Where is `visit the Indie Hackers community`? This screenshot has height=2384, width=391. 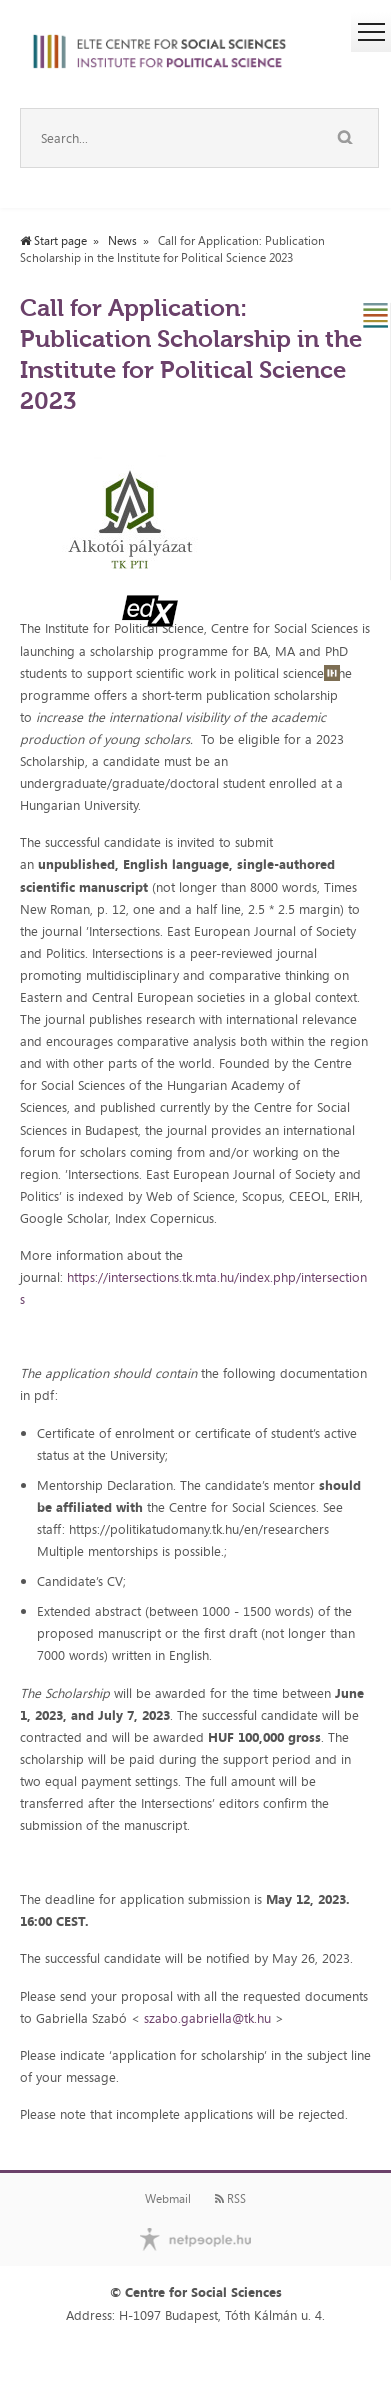 visit the Indie Hackers community is located at coordinates (332, 673).